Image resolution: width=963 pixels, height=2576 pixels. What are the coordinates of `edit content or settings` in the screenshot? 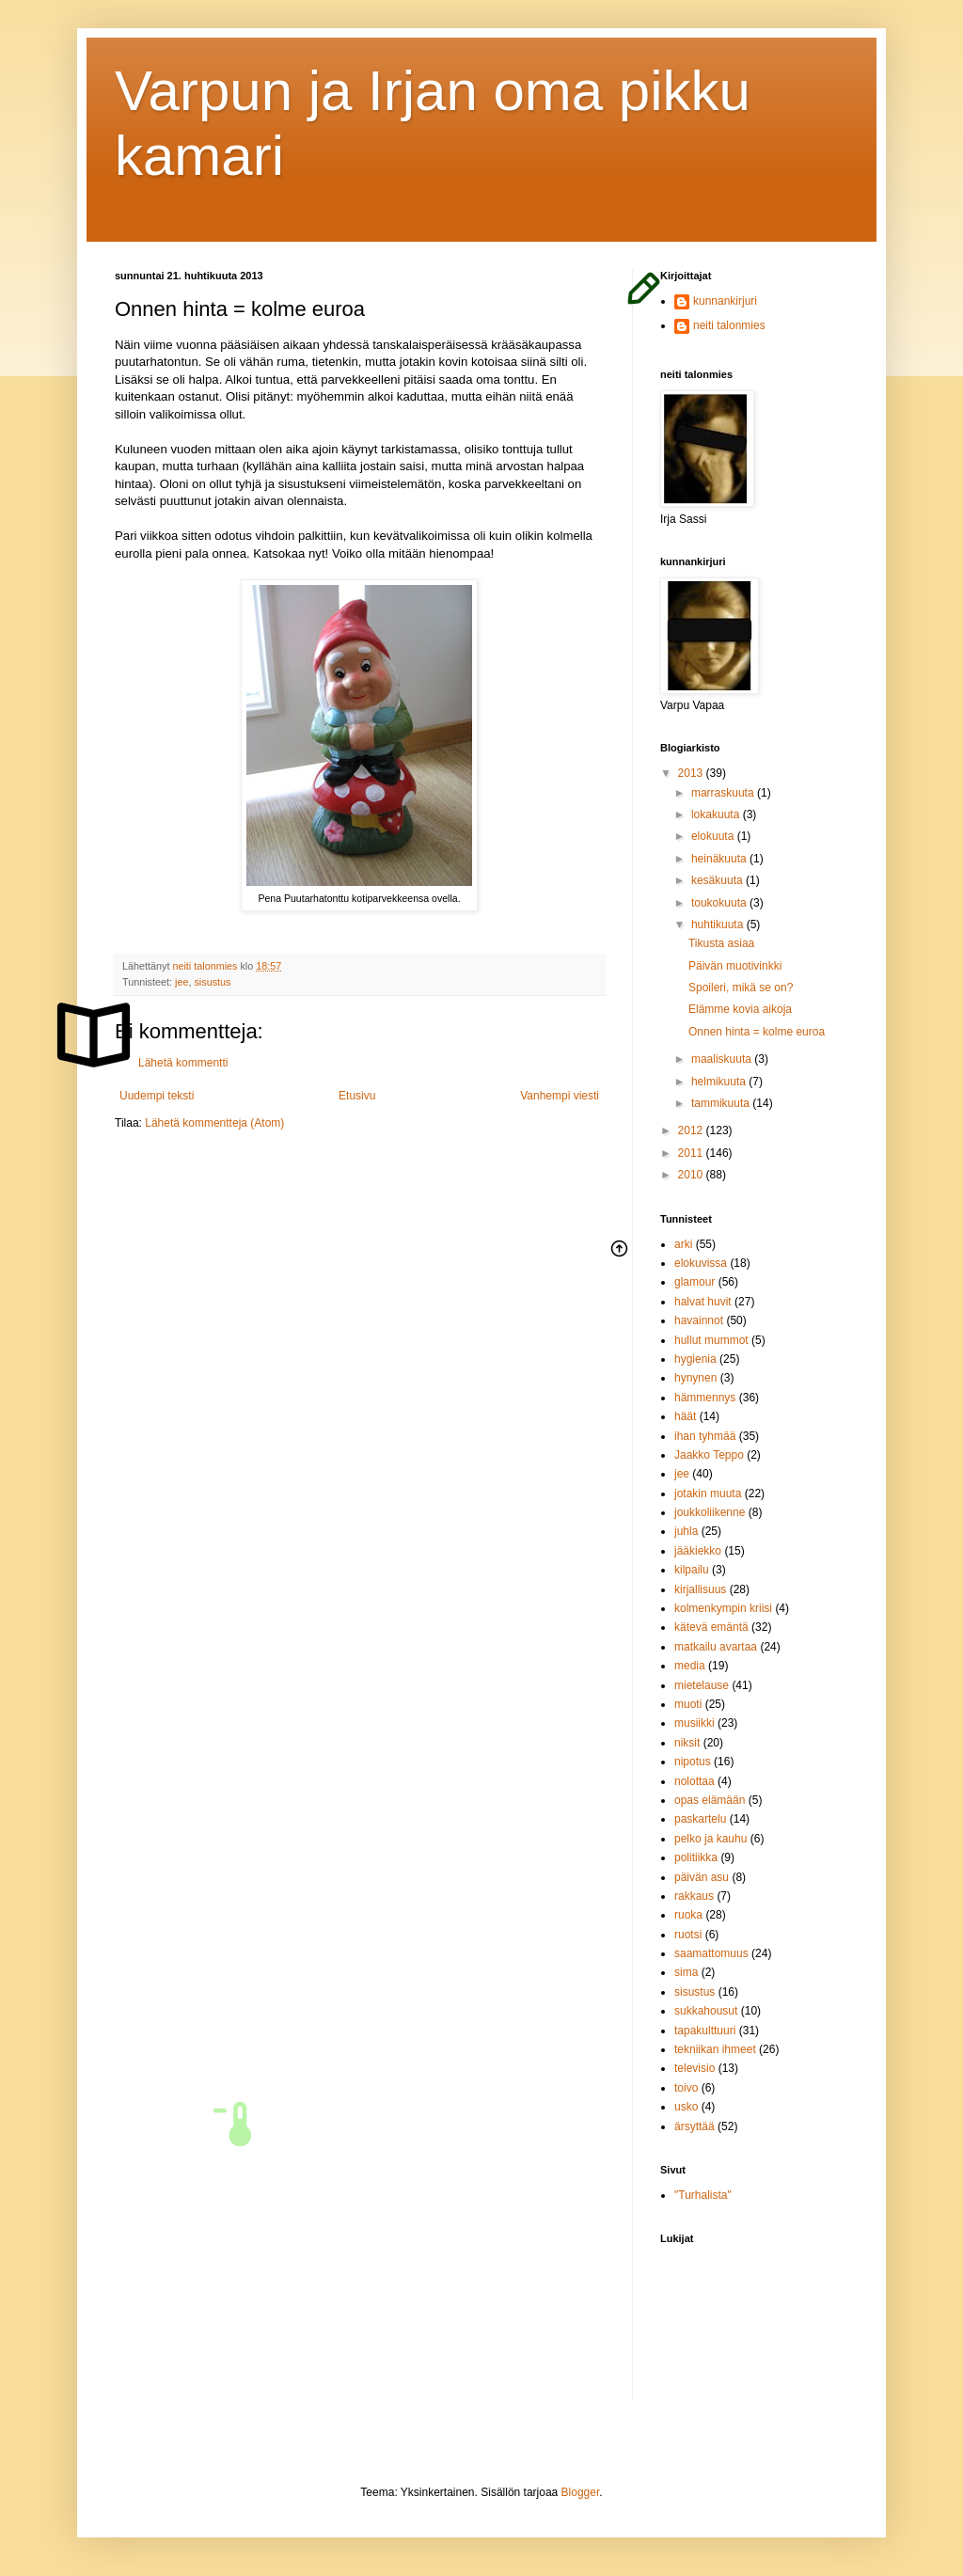 It's located at (643, 288).